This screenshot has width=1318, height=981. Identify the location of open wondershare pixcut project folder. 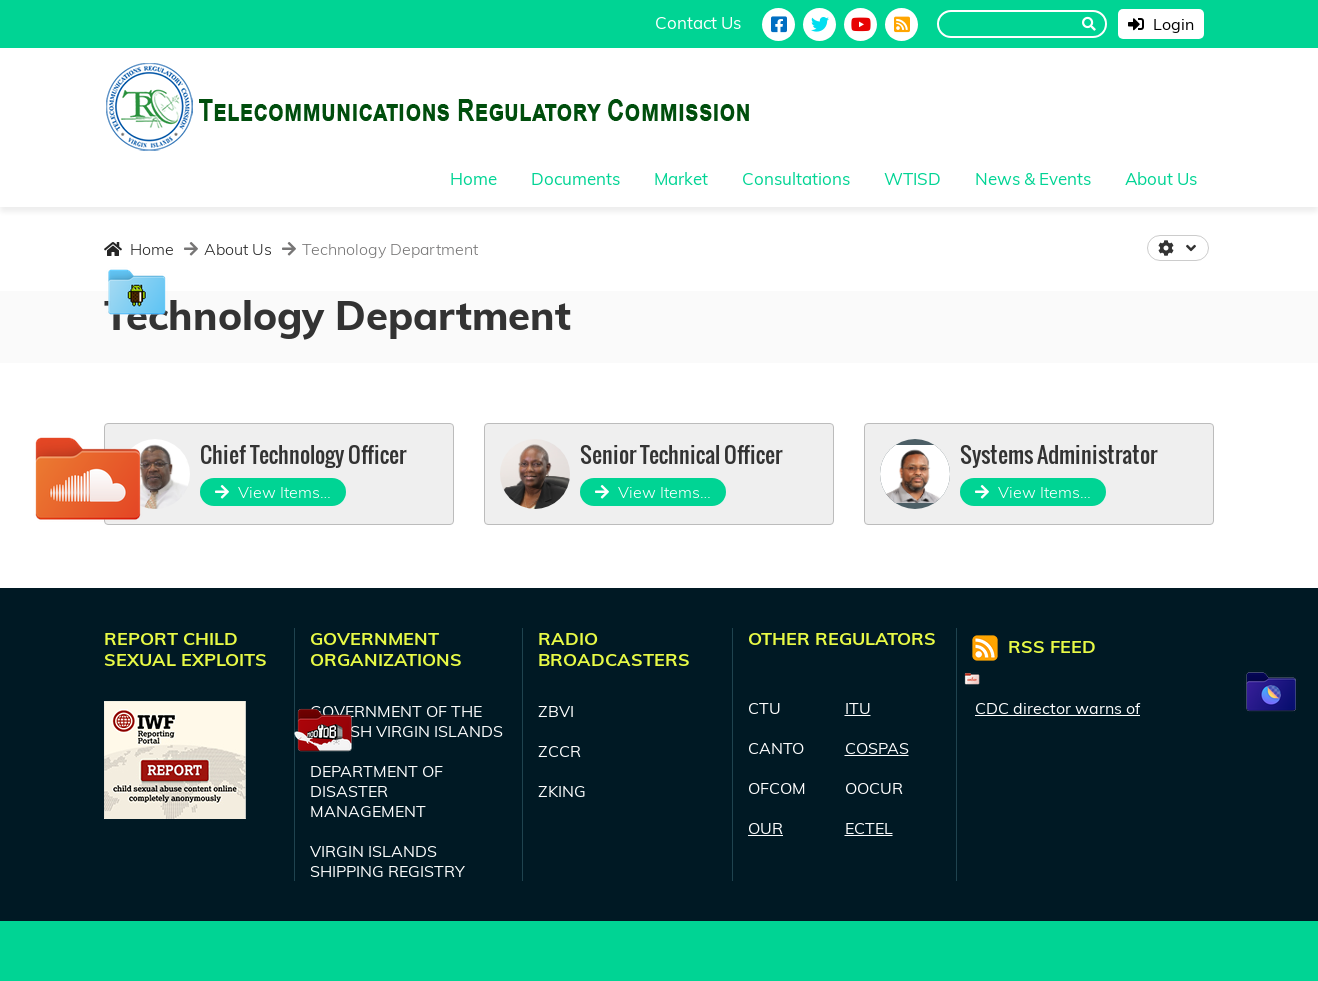
(1271, 693).